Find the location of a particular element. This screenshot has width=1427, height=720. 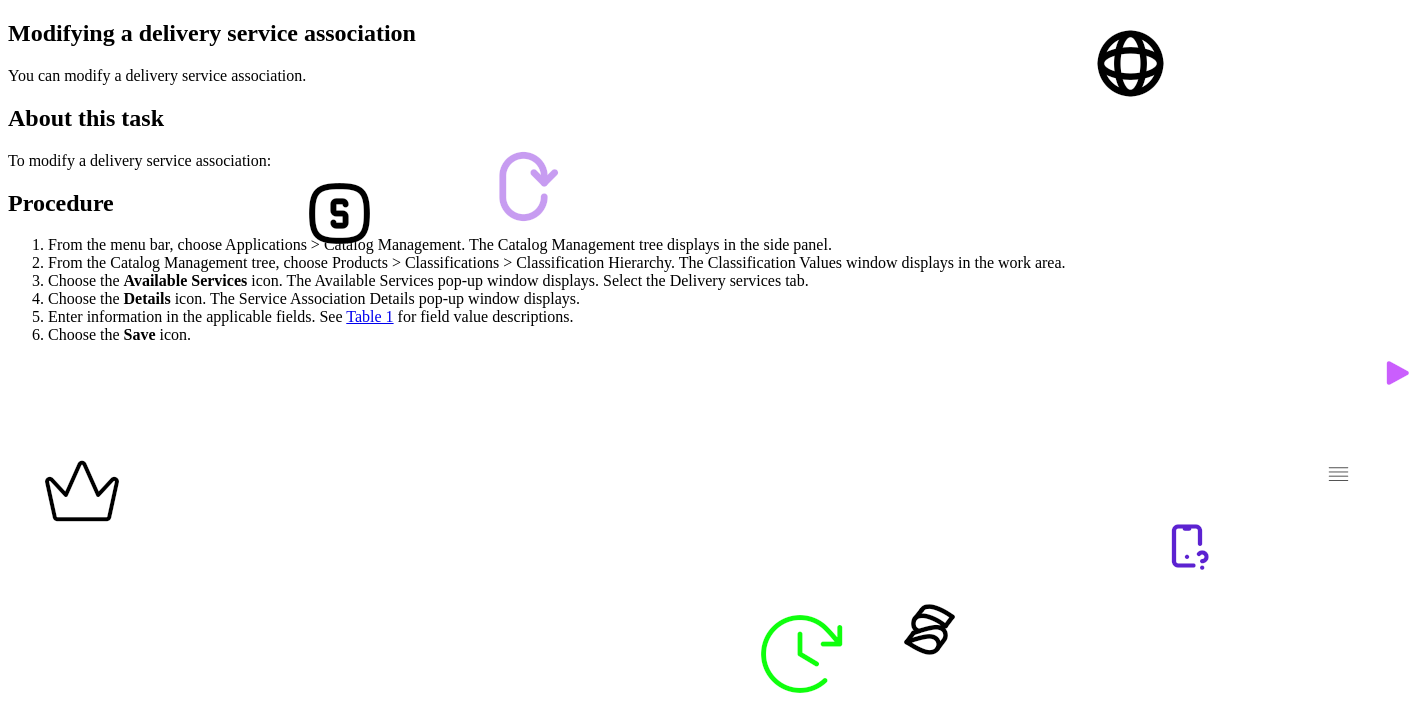

get help with mobile device settings is located at coordinates (1187, 546).